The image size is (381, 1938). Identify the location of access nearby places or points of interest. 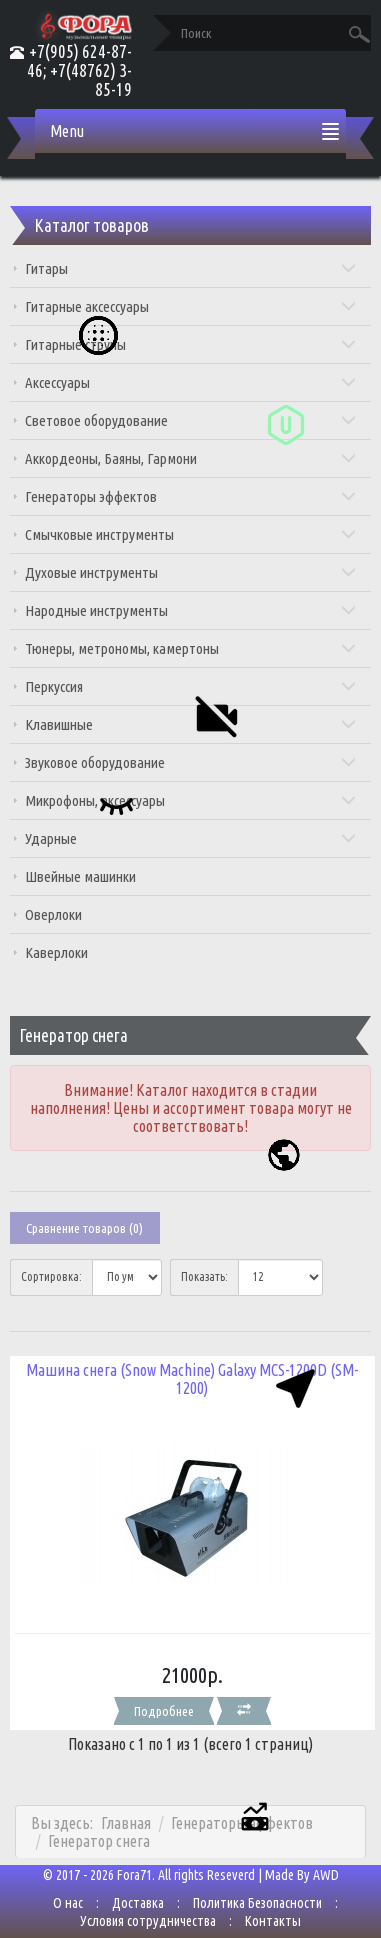
(296, 1388).